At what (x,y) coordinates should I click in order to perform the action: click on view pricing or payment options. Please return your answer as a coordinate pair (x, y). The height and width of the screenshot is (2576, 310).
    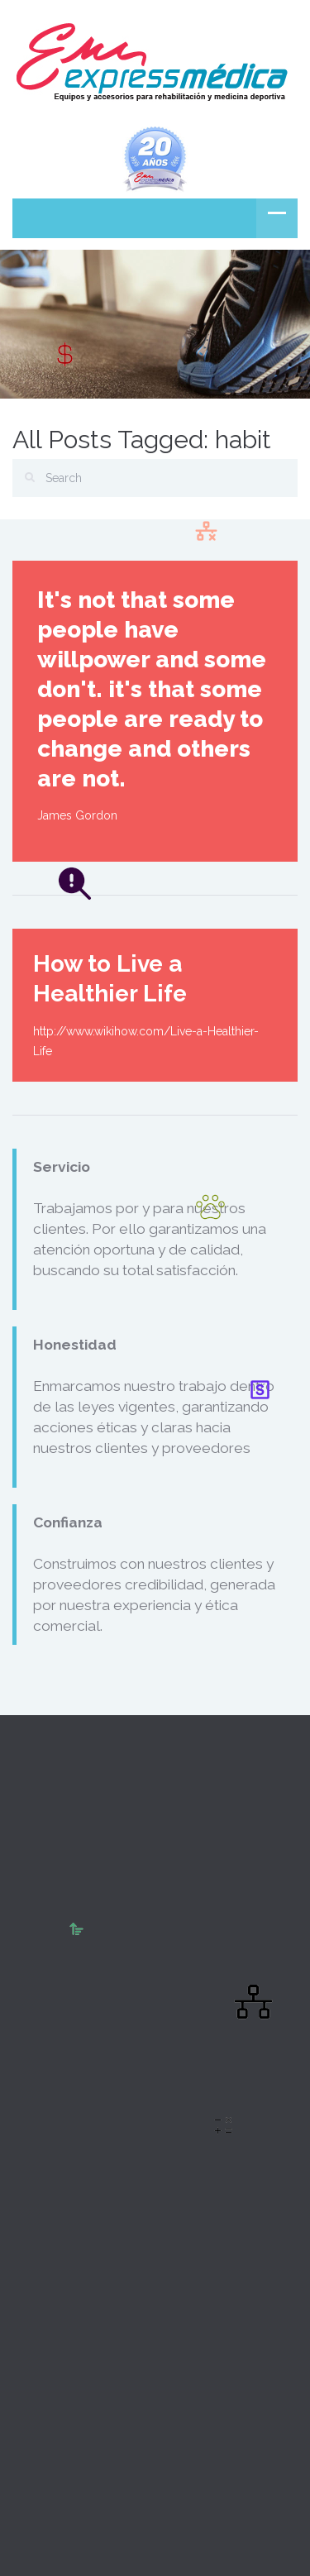
    Looking at the image, I should click on (64, 354).